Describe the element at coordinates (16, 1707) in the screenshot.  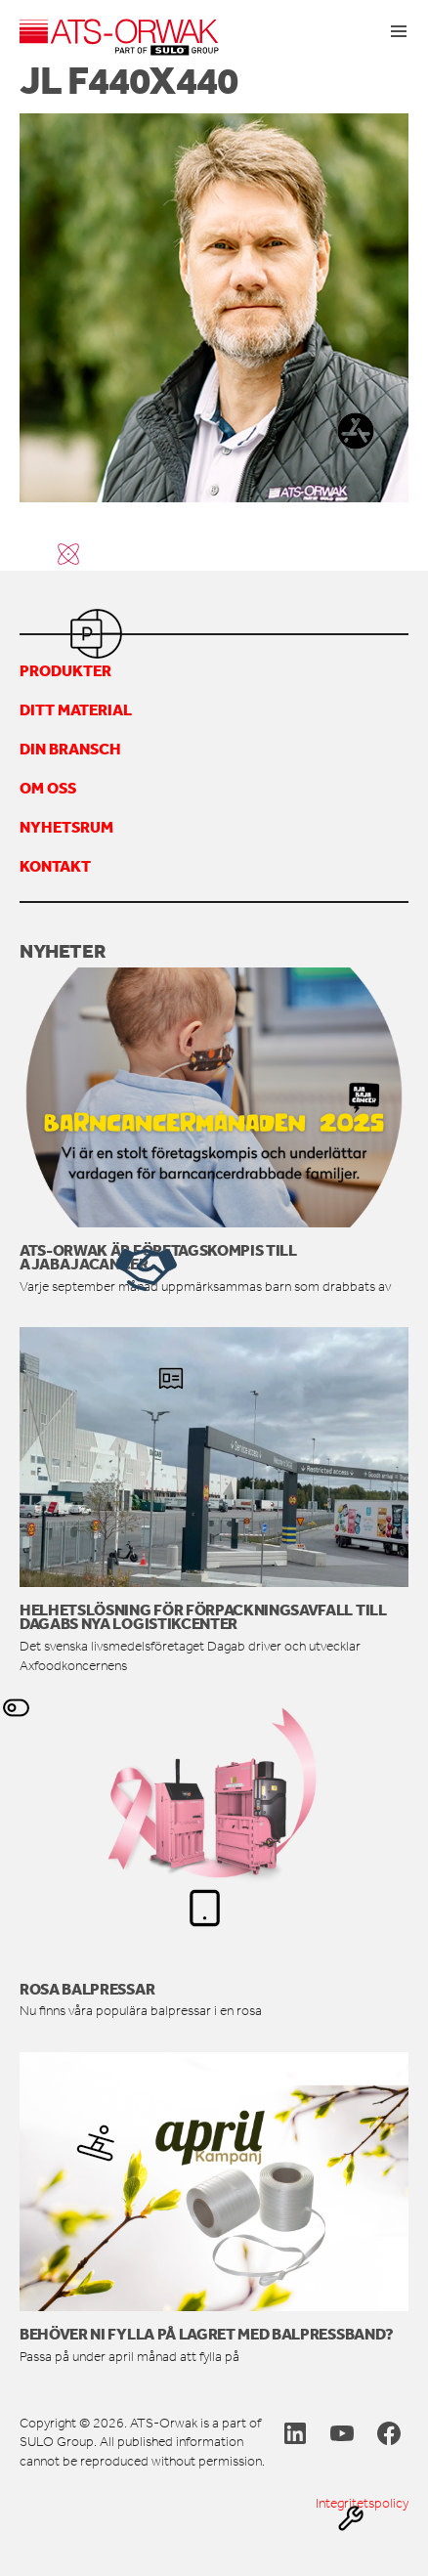
I see `toggle switch in off position` at that location.